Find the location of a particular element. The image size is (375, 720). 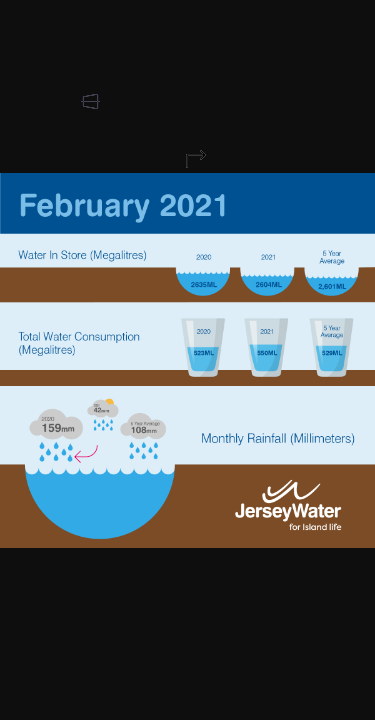

reply to a message is located at coordinates (86, 454).